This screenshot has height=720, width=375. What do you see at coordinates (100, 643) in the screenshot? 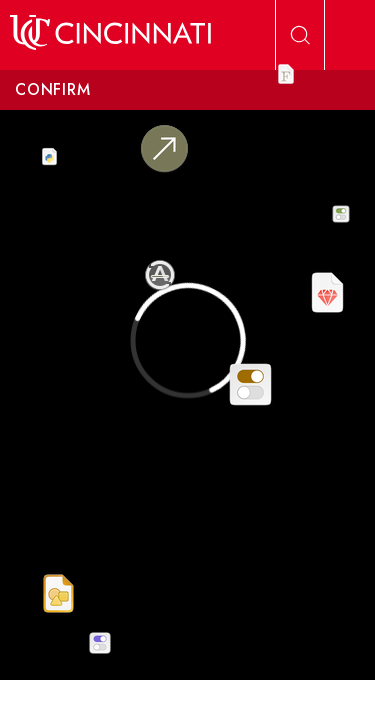
I see `open system settings` at bounding box center [100, 643].